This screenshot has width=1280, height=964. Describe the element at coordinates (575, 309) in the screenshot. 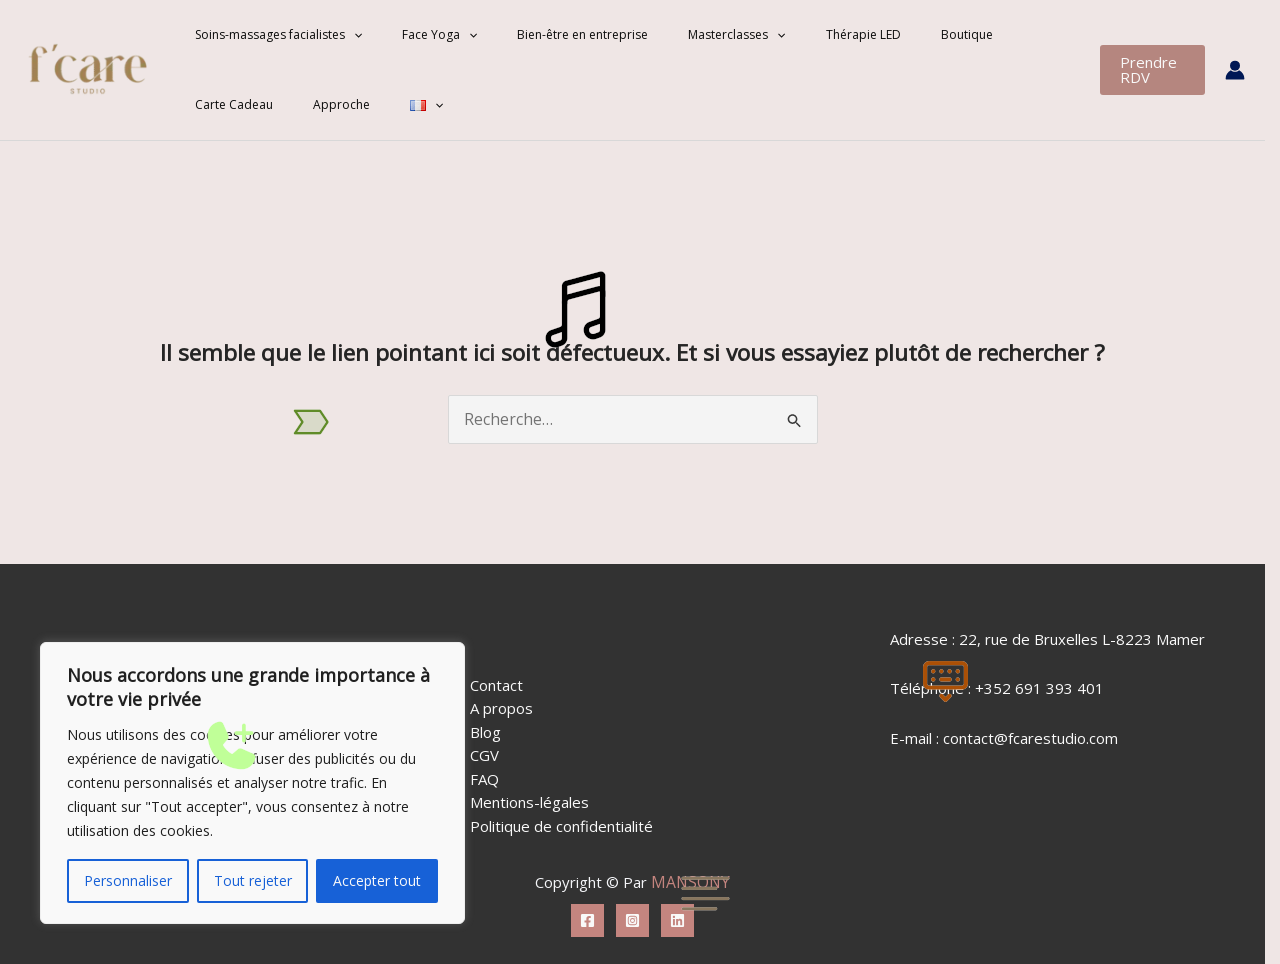

I see `open music library or player` at that location.